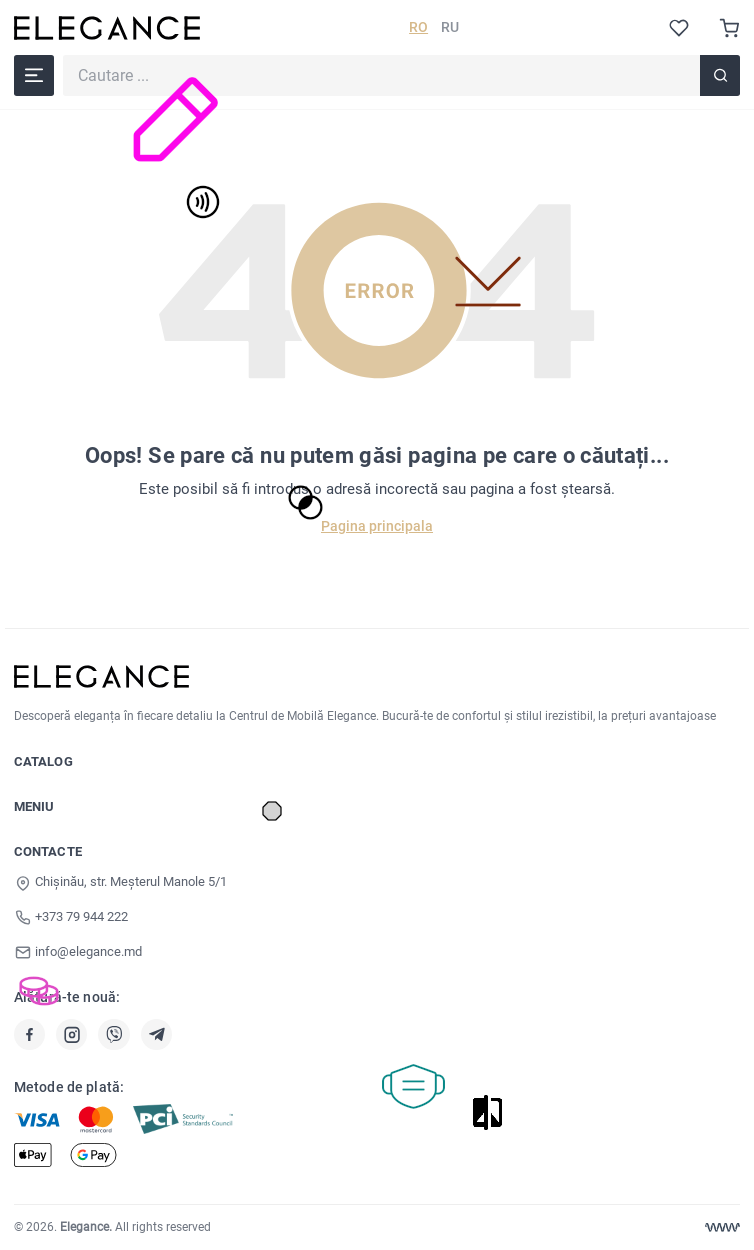 The height and width of the screenshot is (1250, 754). What do you see at coordinates (174, 121) in the screenshot?
I see `edit content or text` at bounding box center [174, 121].